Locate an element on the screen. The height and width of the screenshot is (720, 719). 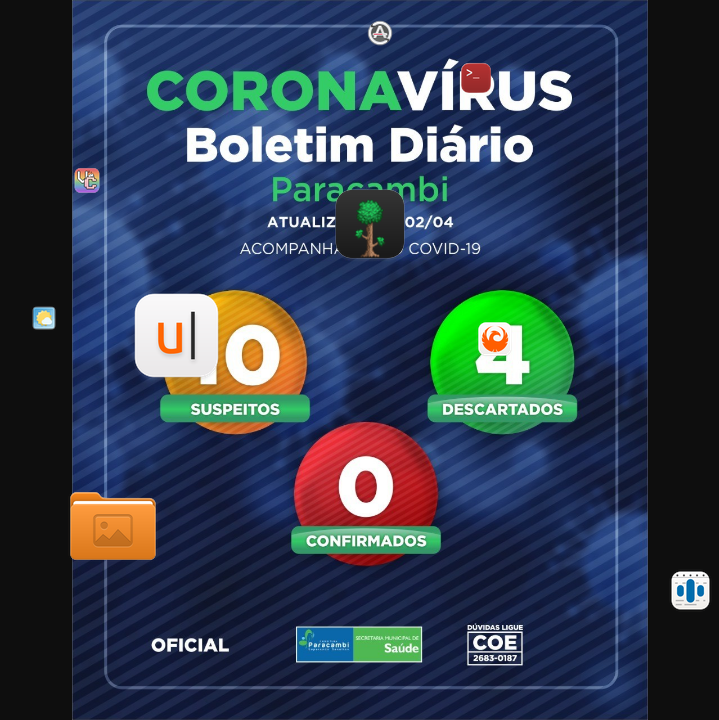
open betterbird email client is located at coordinates (495, 339).